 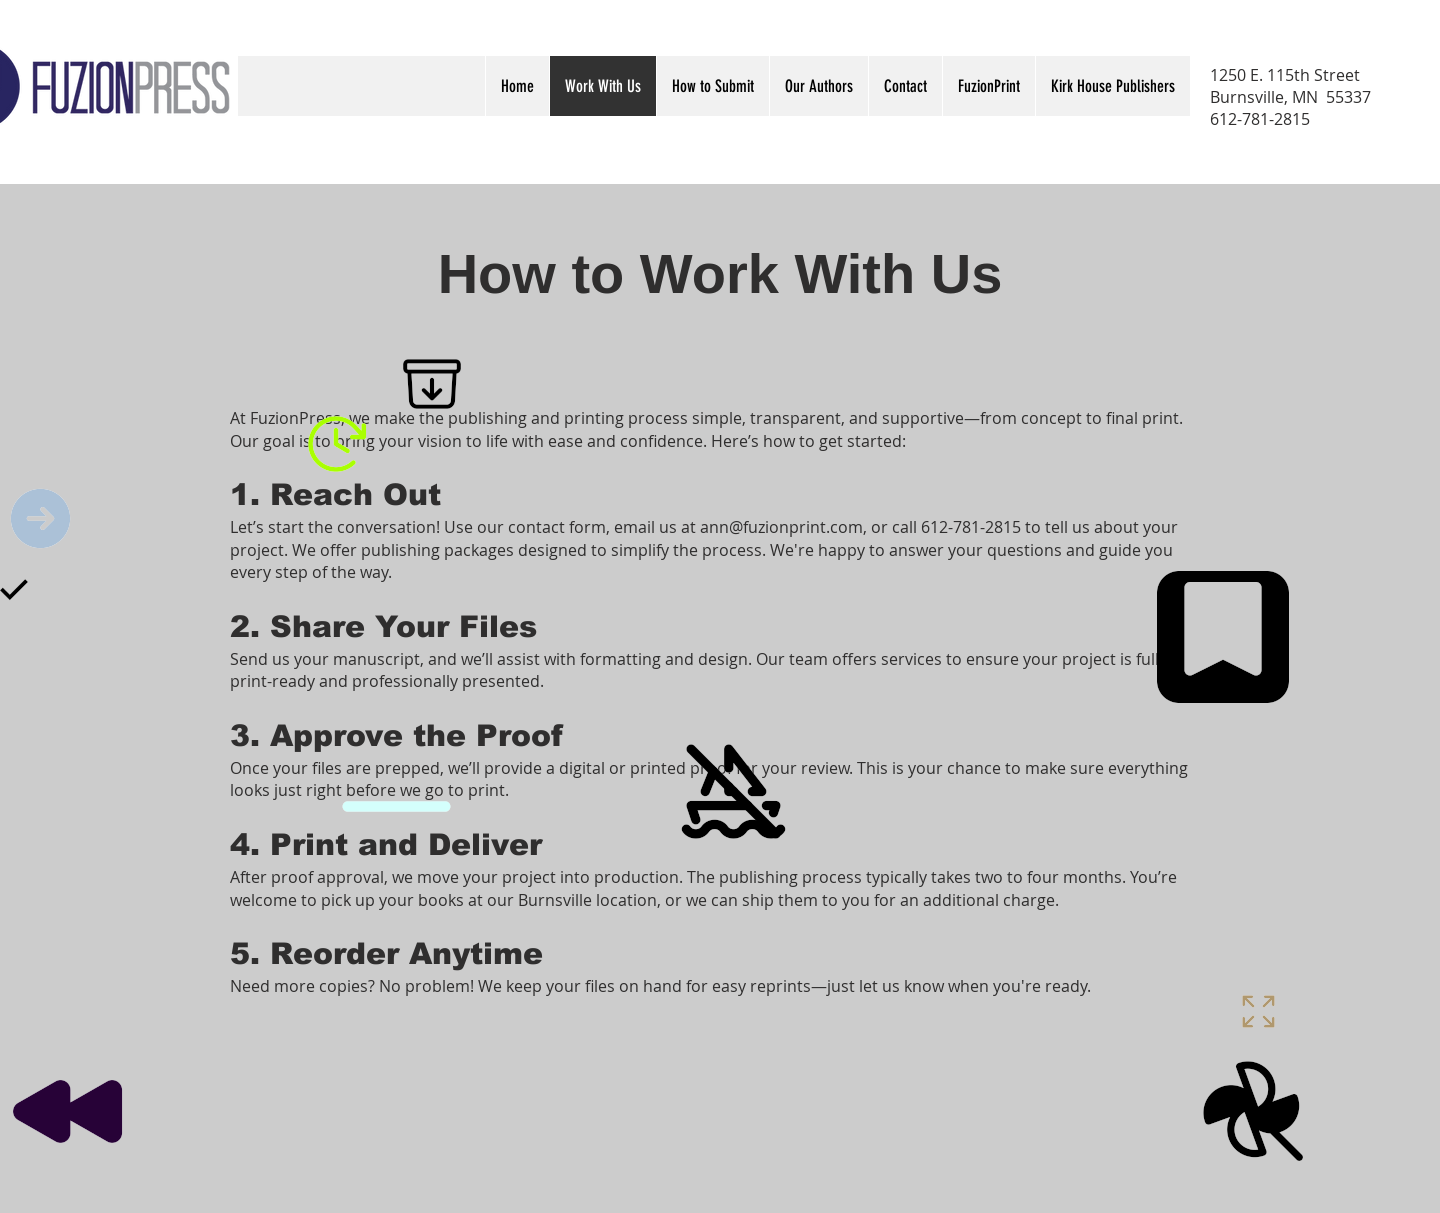 What do you see at coordinates (14, 589) in the screenshot?
I see `confirm or submit an action` at bounding box center [14, 589].